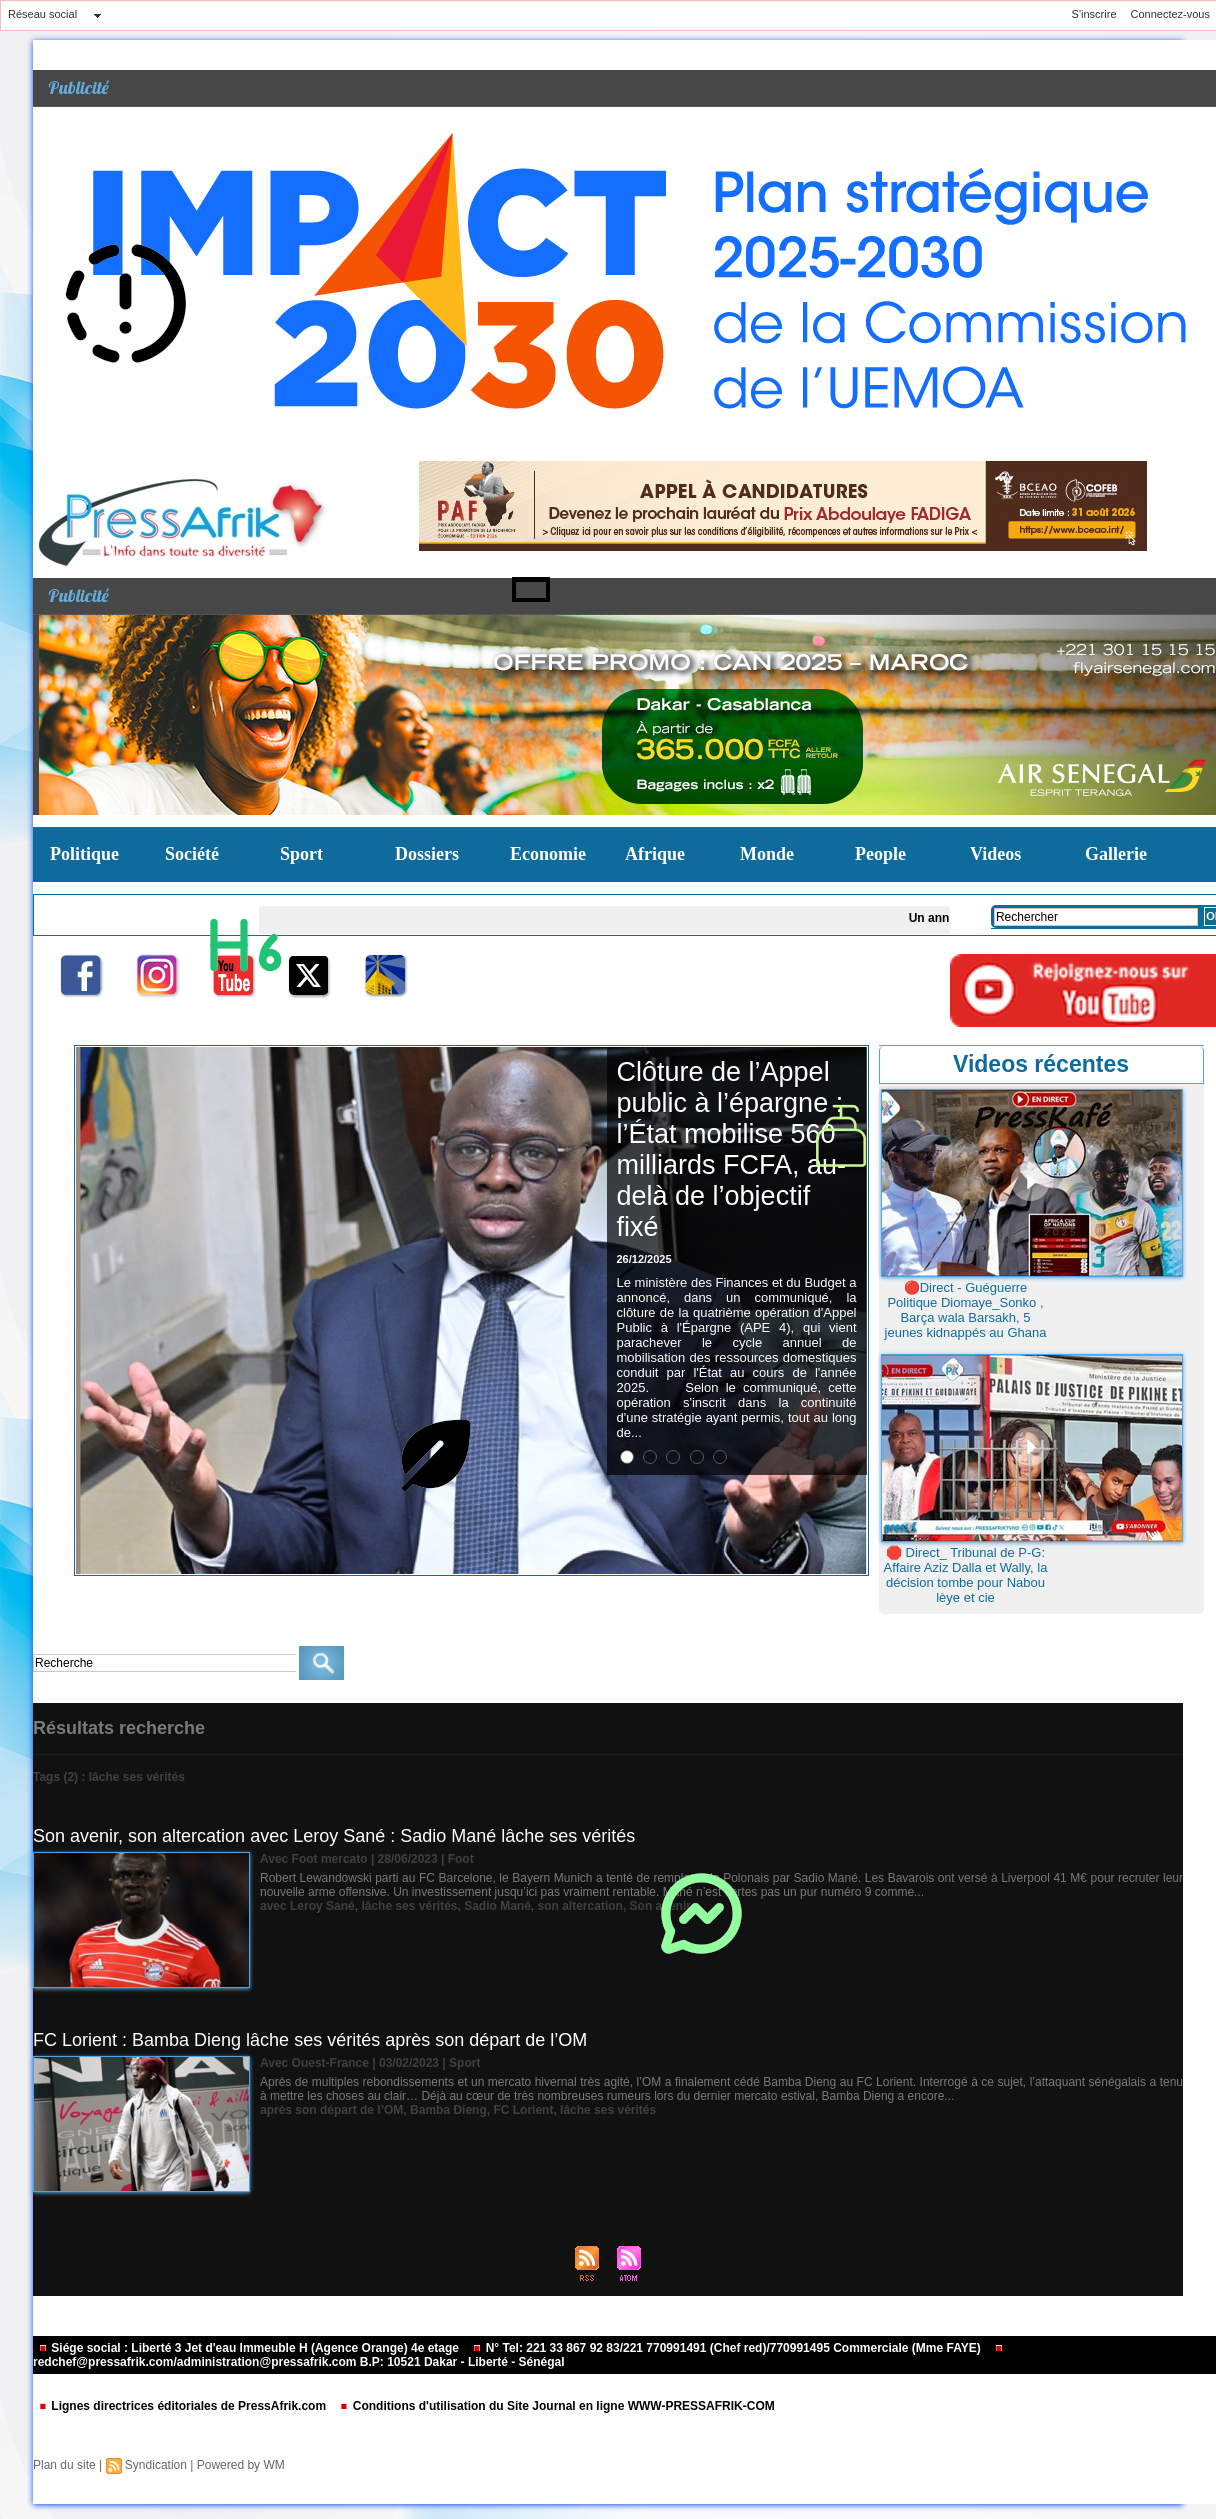  I want to click on access hand washing or hygiene instructions, so click(841, 1137).